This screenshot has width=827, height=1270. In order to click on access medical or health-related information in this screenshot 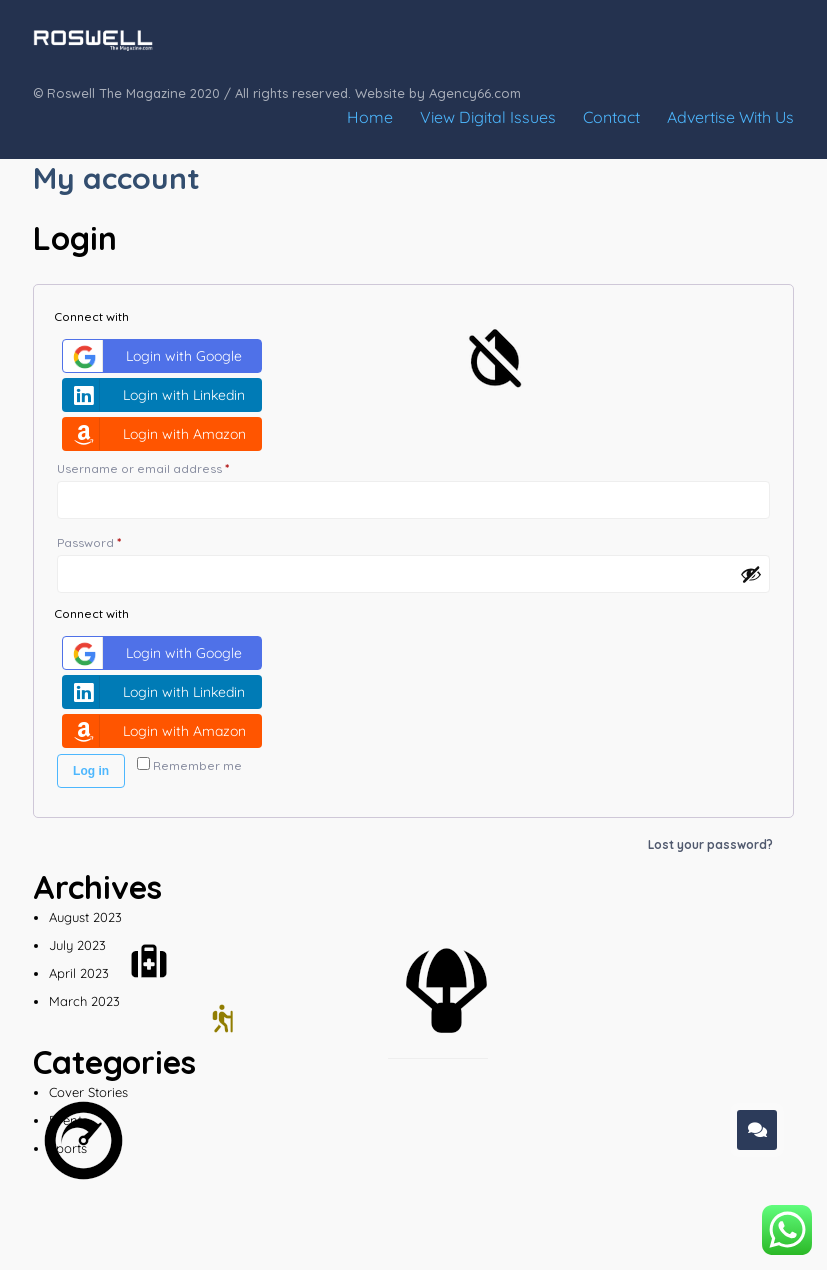, I will do `click(149, 962)`.